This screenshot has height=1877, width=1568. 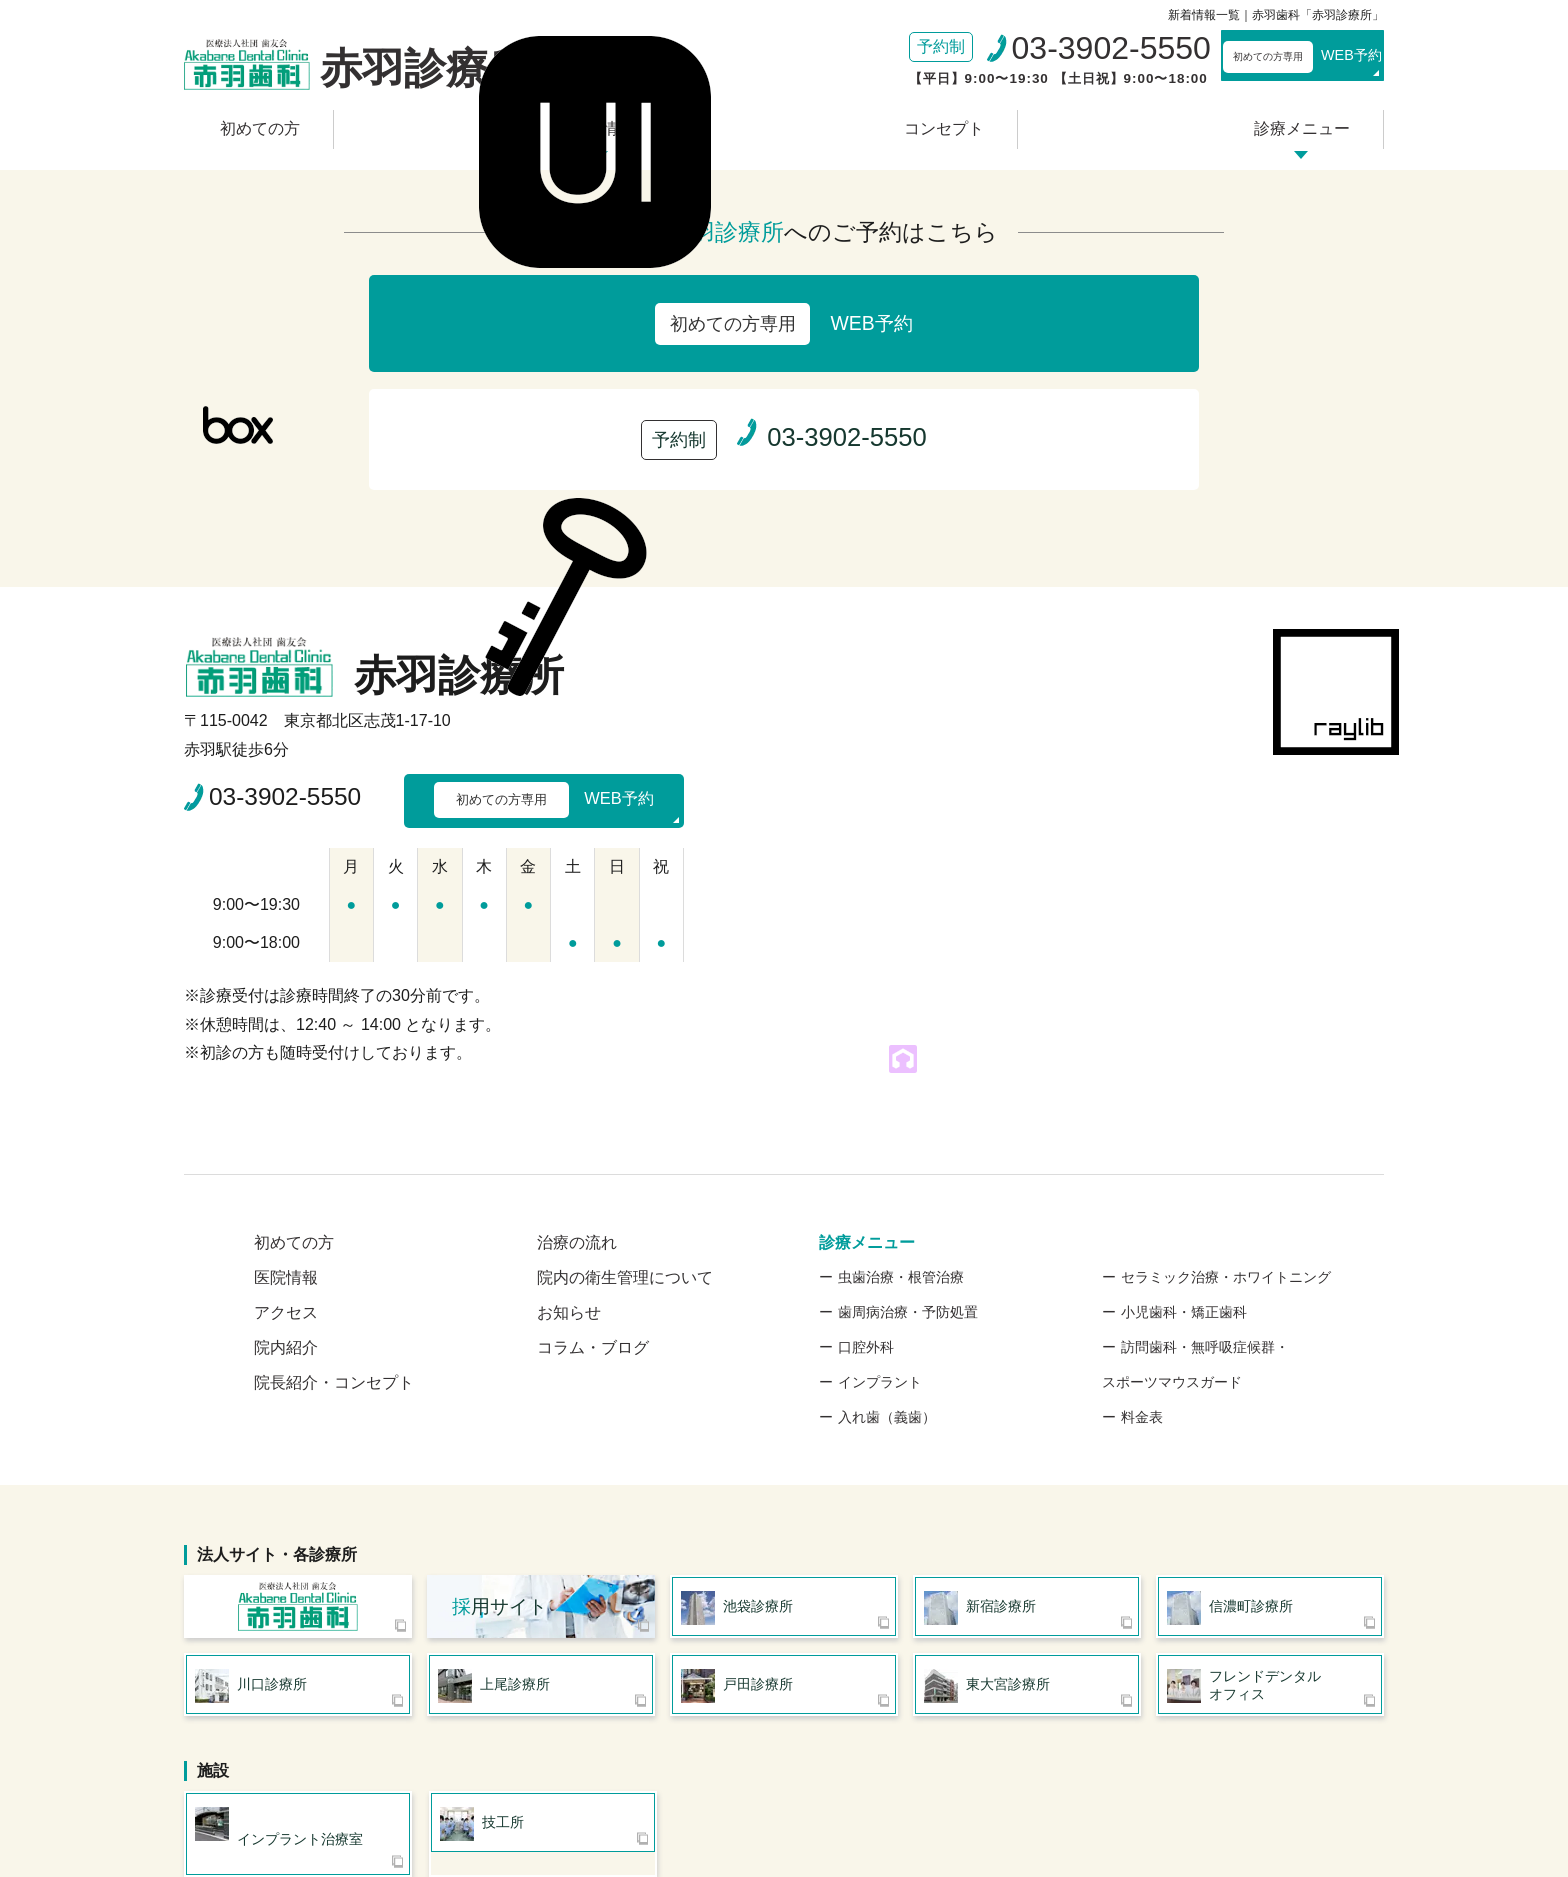 I want to click on heroui brand logo, so click(x=595, y=152).